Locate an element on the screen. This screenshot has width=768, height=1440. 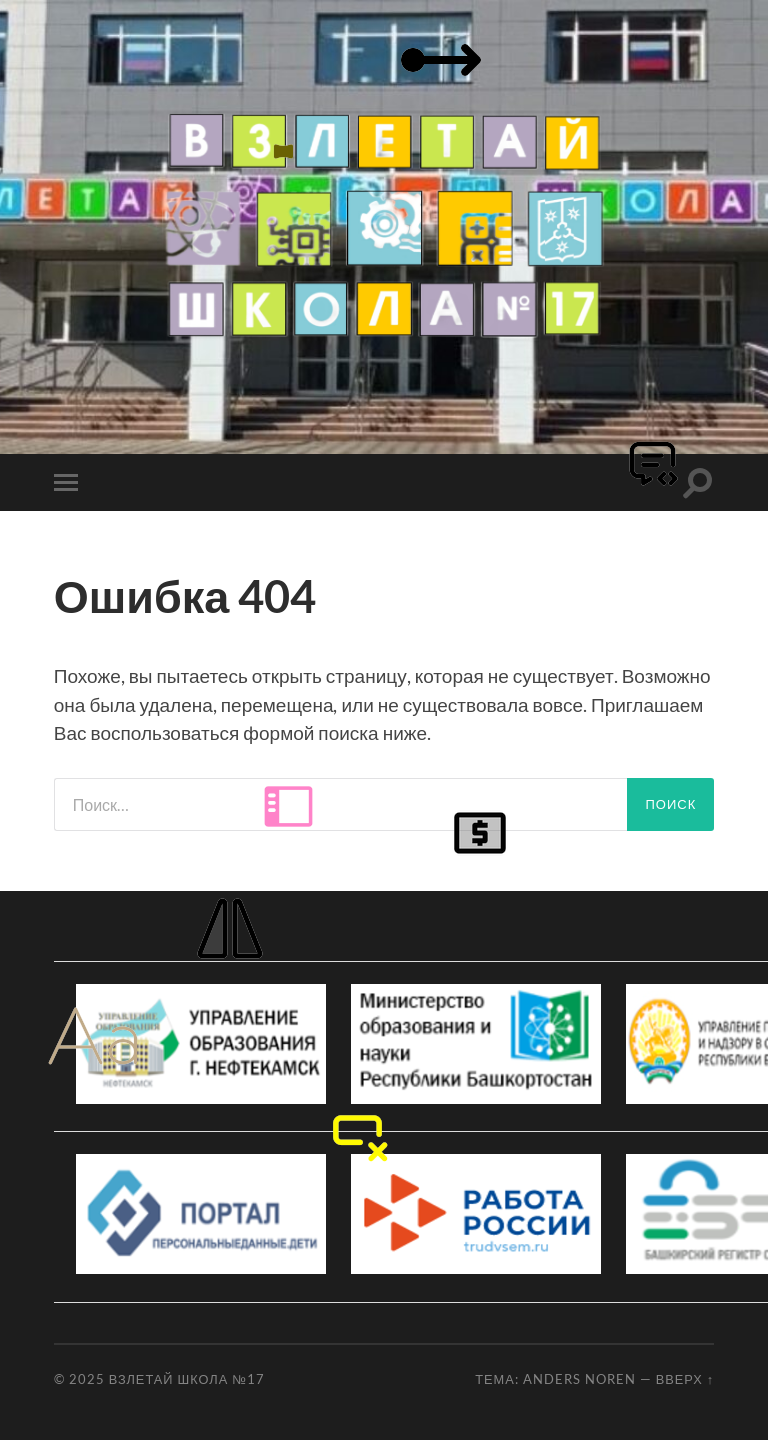
clear input field is located at coordinates (357, 1131).